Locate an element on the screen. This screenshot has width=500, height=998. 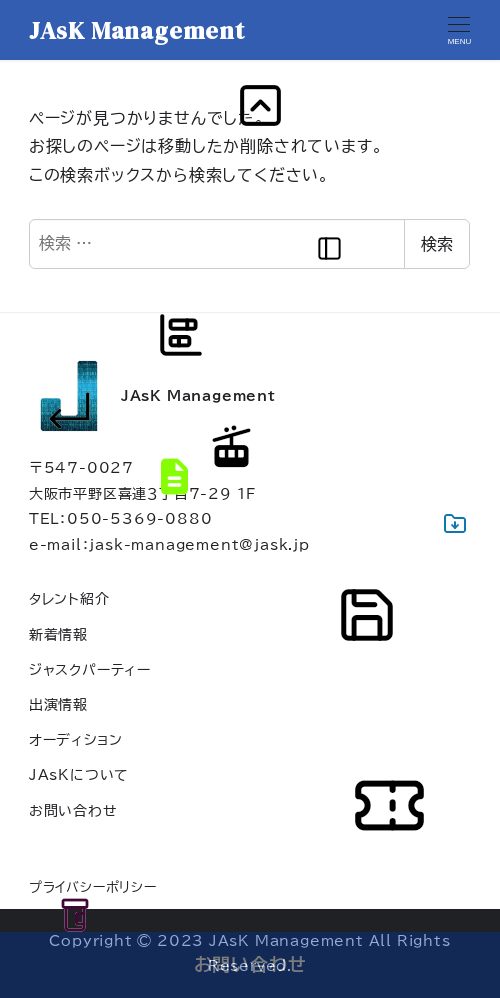
collapse or minimize a section is located at coordinates (260, 105).